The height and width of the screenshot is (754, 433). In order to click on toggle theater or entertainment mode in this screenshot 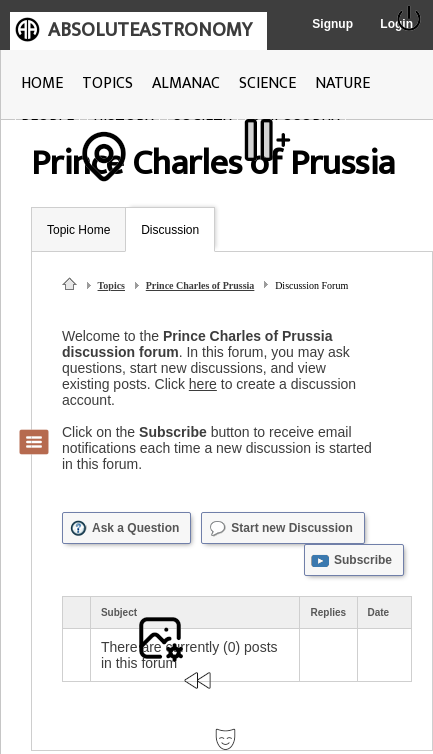, I will do `click(225, 738)`.